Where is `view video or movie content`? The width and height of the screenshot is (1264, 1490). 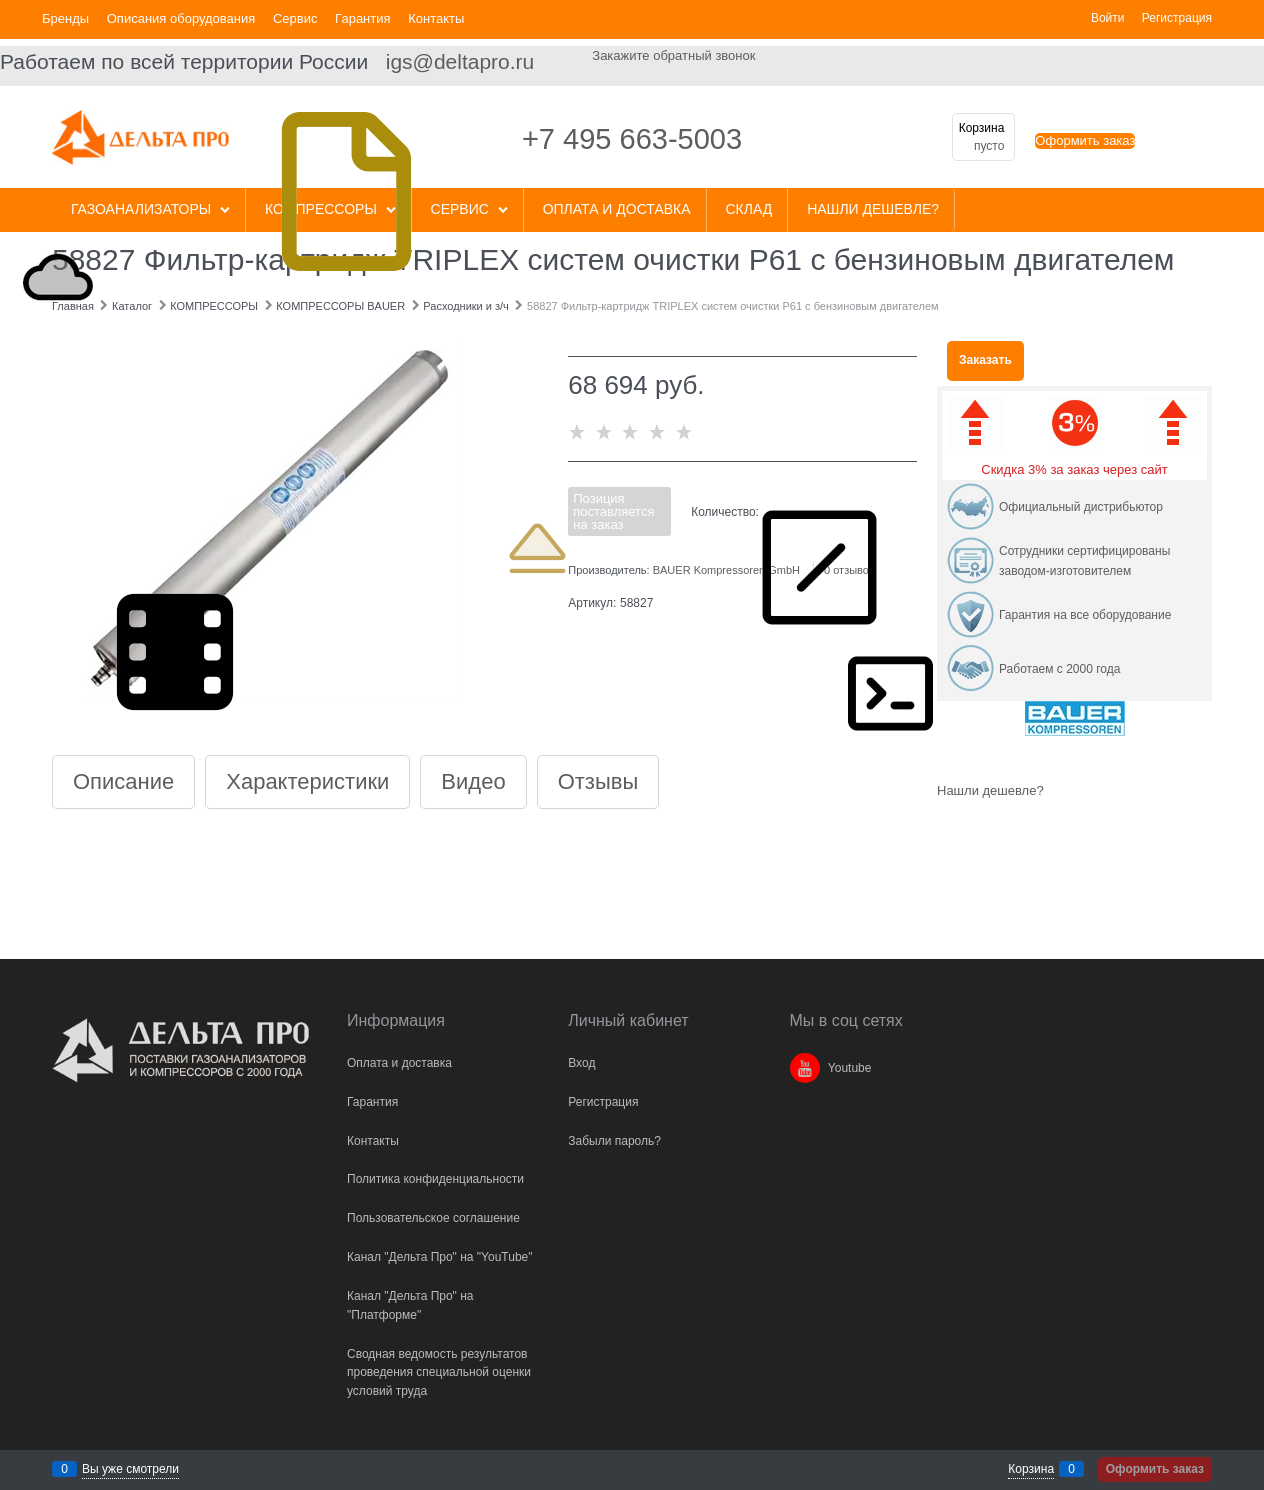
view video or movie content is located at coordinates (175, 652).